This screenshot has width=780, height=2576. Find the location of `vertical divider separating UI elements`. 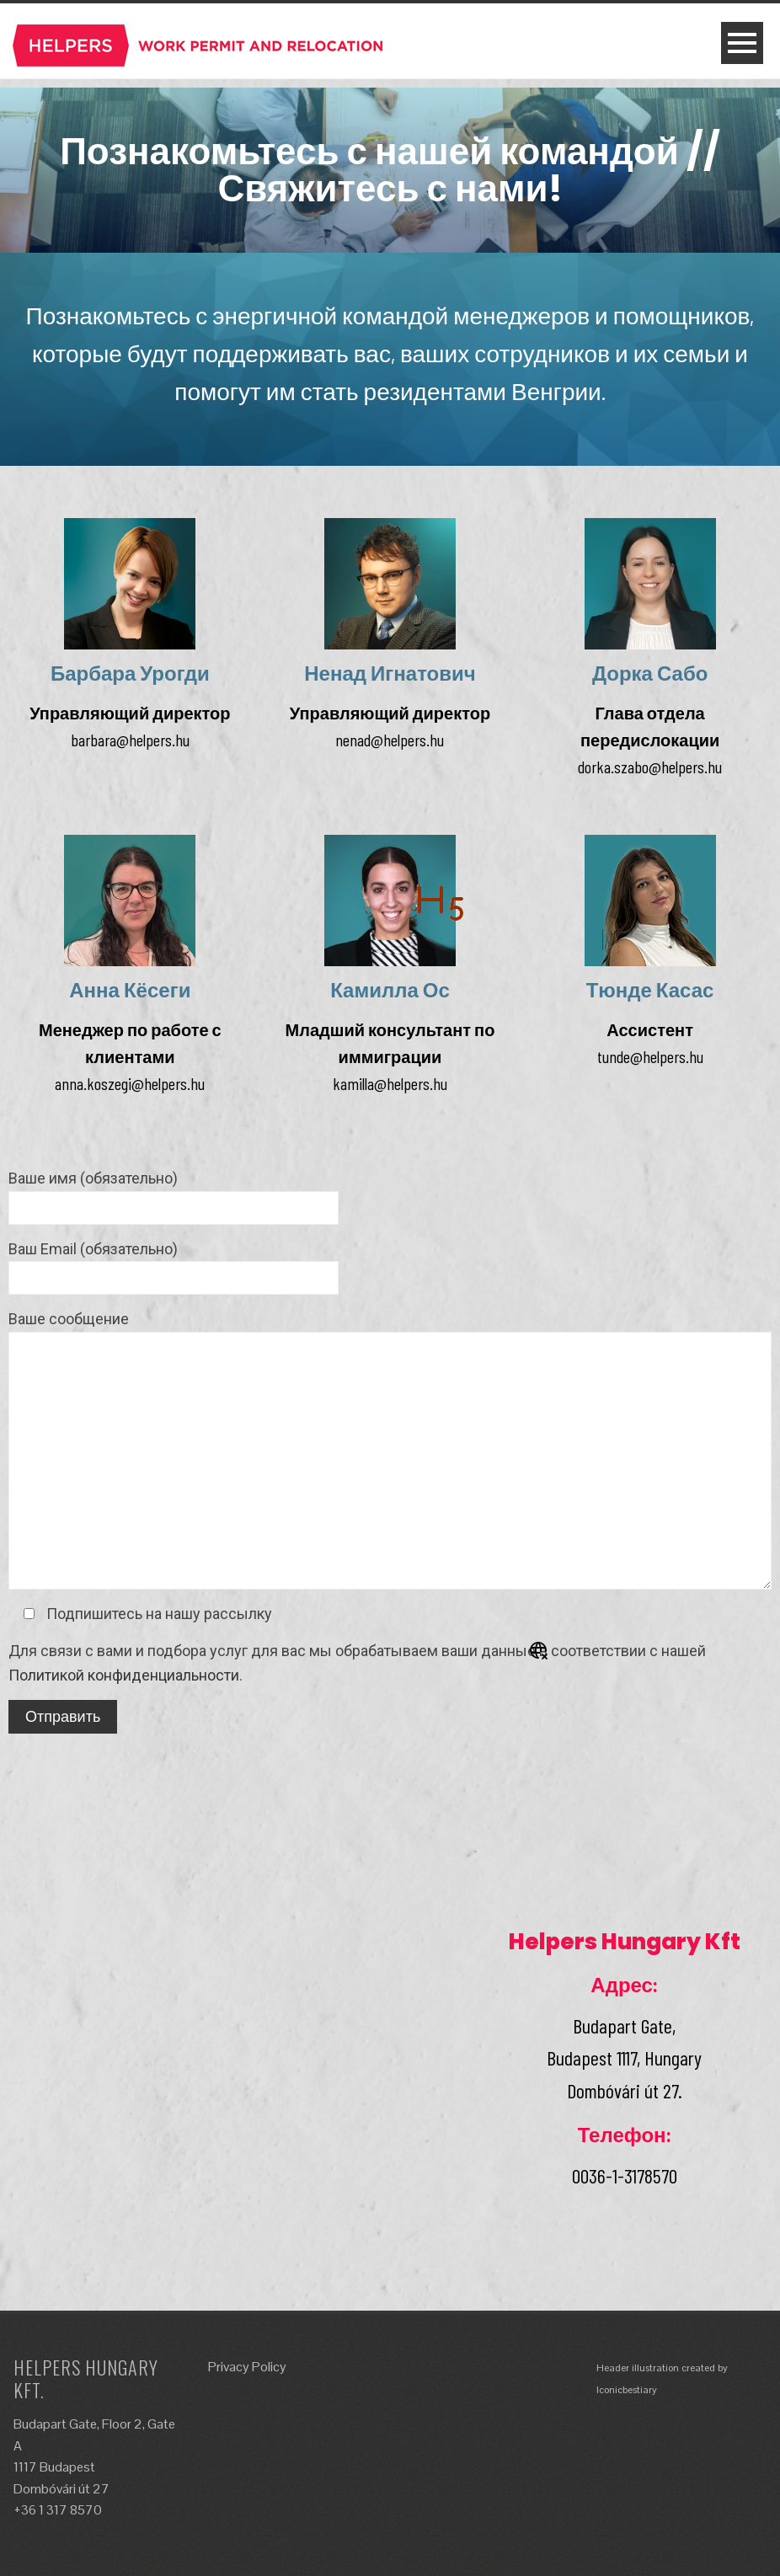

vertical divider separating UI elements is located at coordinates (602, 939).